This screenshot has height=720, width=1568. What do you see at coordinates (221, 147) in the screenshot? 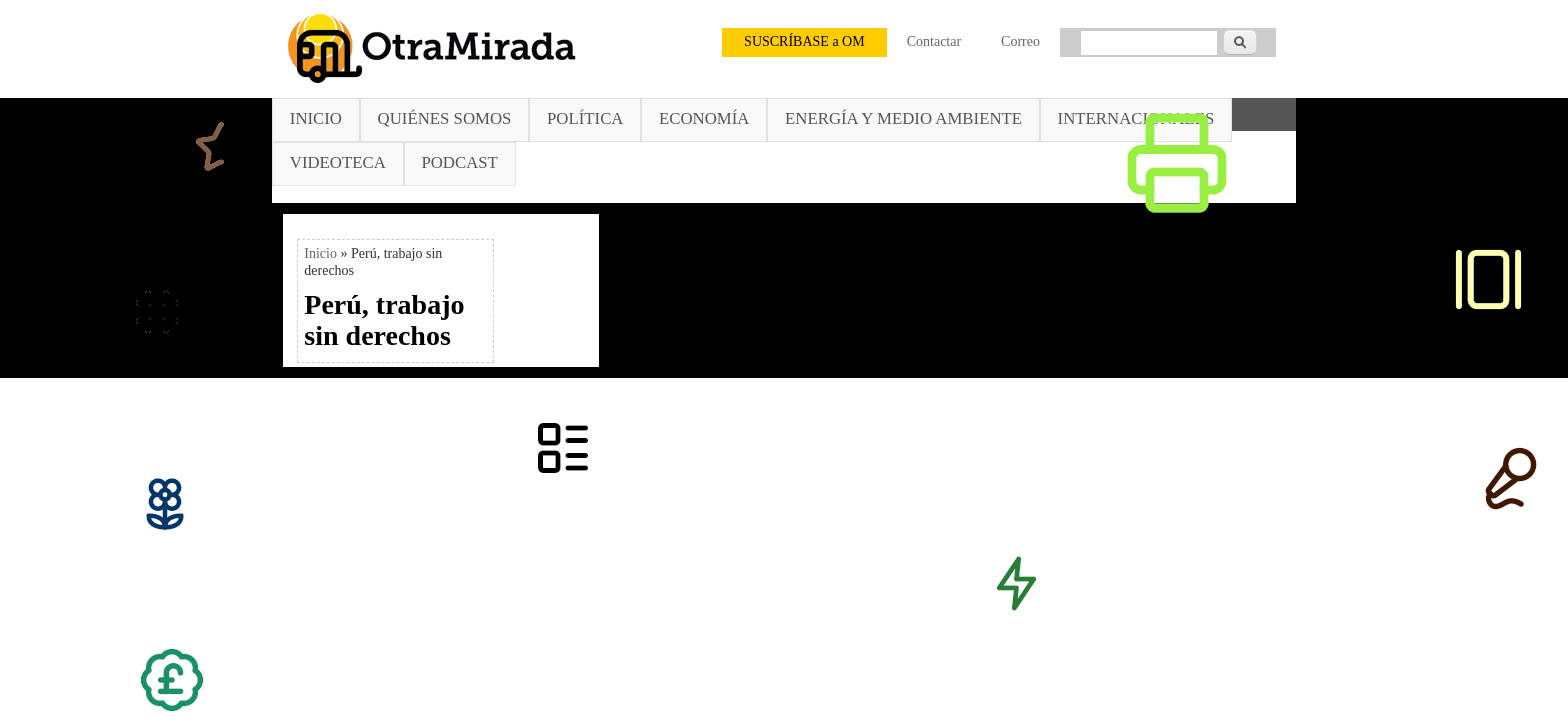
I see `indicates a partial or half-star rating` at bounding box center [221, 147].